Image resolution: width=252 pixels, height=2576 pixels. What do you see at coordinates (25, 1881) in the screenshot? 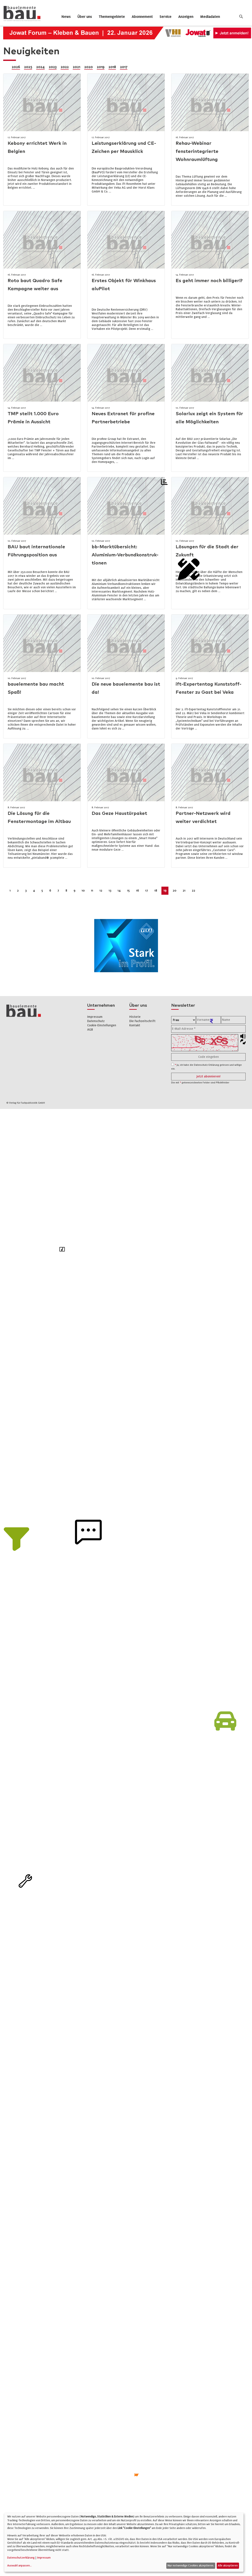
I see `access settings or configuration options` at bounding box center [25, 1881].